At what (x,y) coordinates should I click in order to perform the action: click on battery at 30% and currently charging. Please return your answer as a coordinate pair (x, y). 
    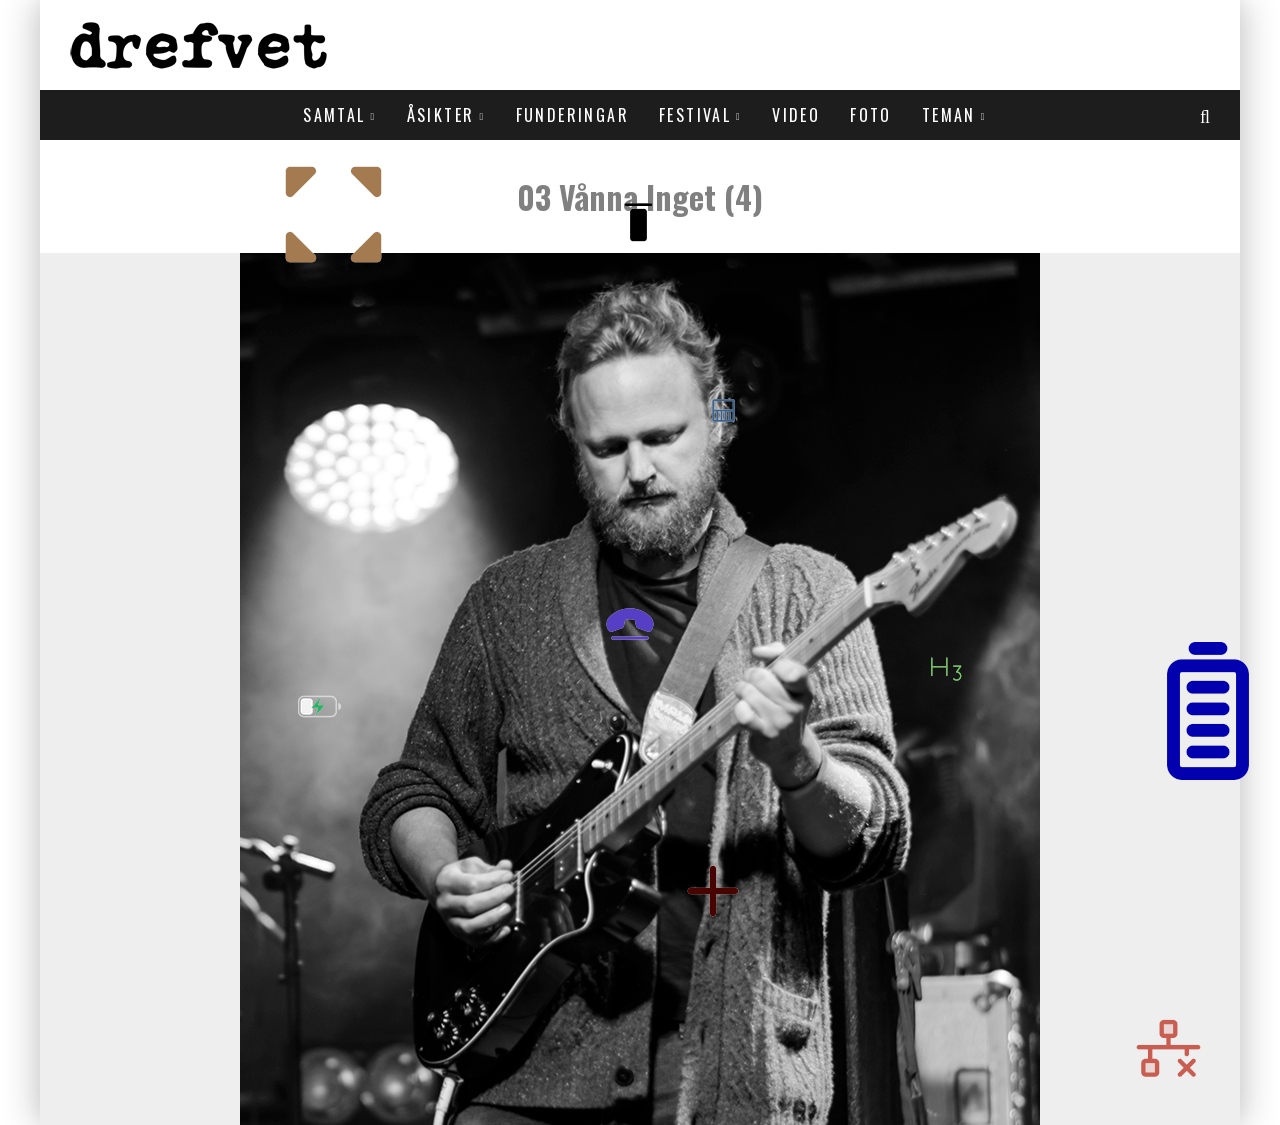
    Looking at the image, I should click on (319, 706).